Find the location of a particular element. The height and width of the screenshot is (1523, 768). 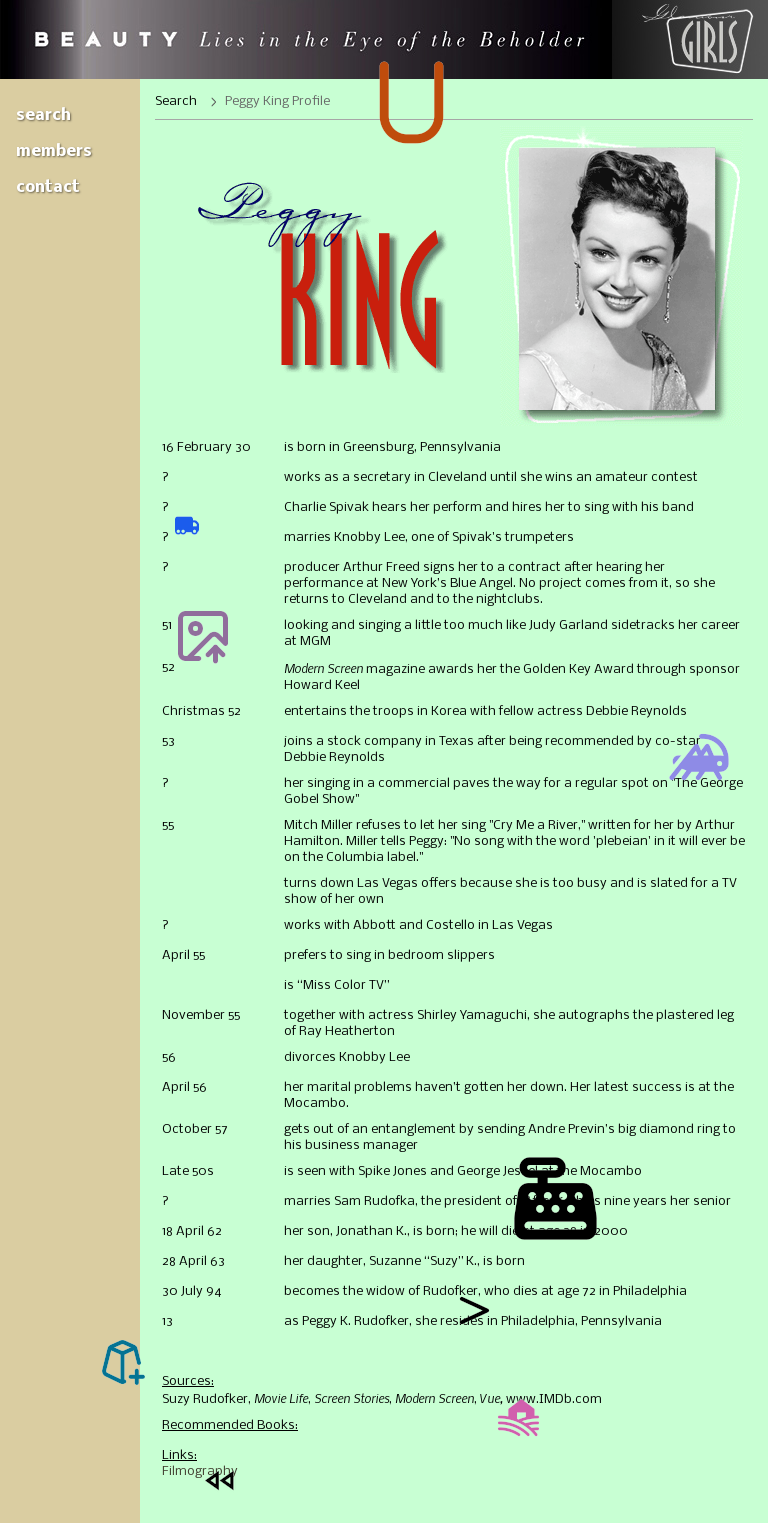

add a new 3D object or model is located at coordinates (122, 1362).